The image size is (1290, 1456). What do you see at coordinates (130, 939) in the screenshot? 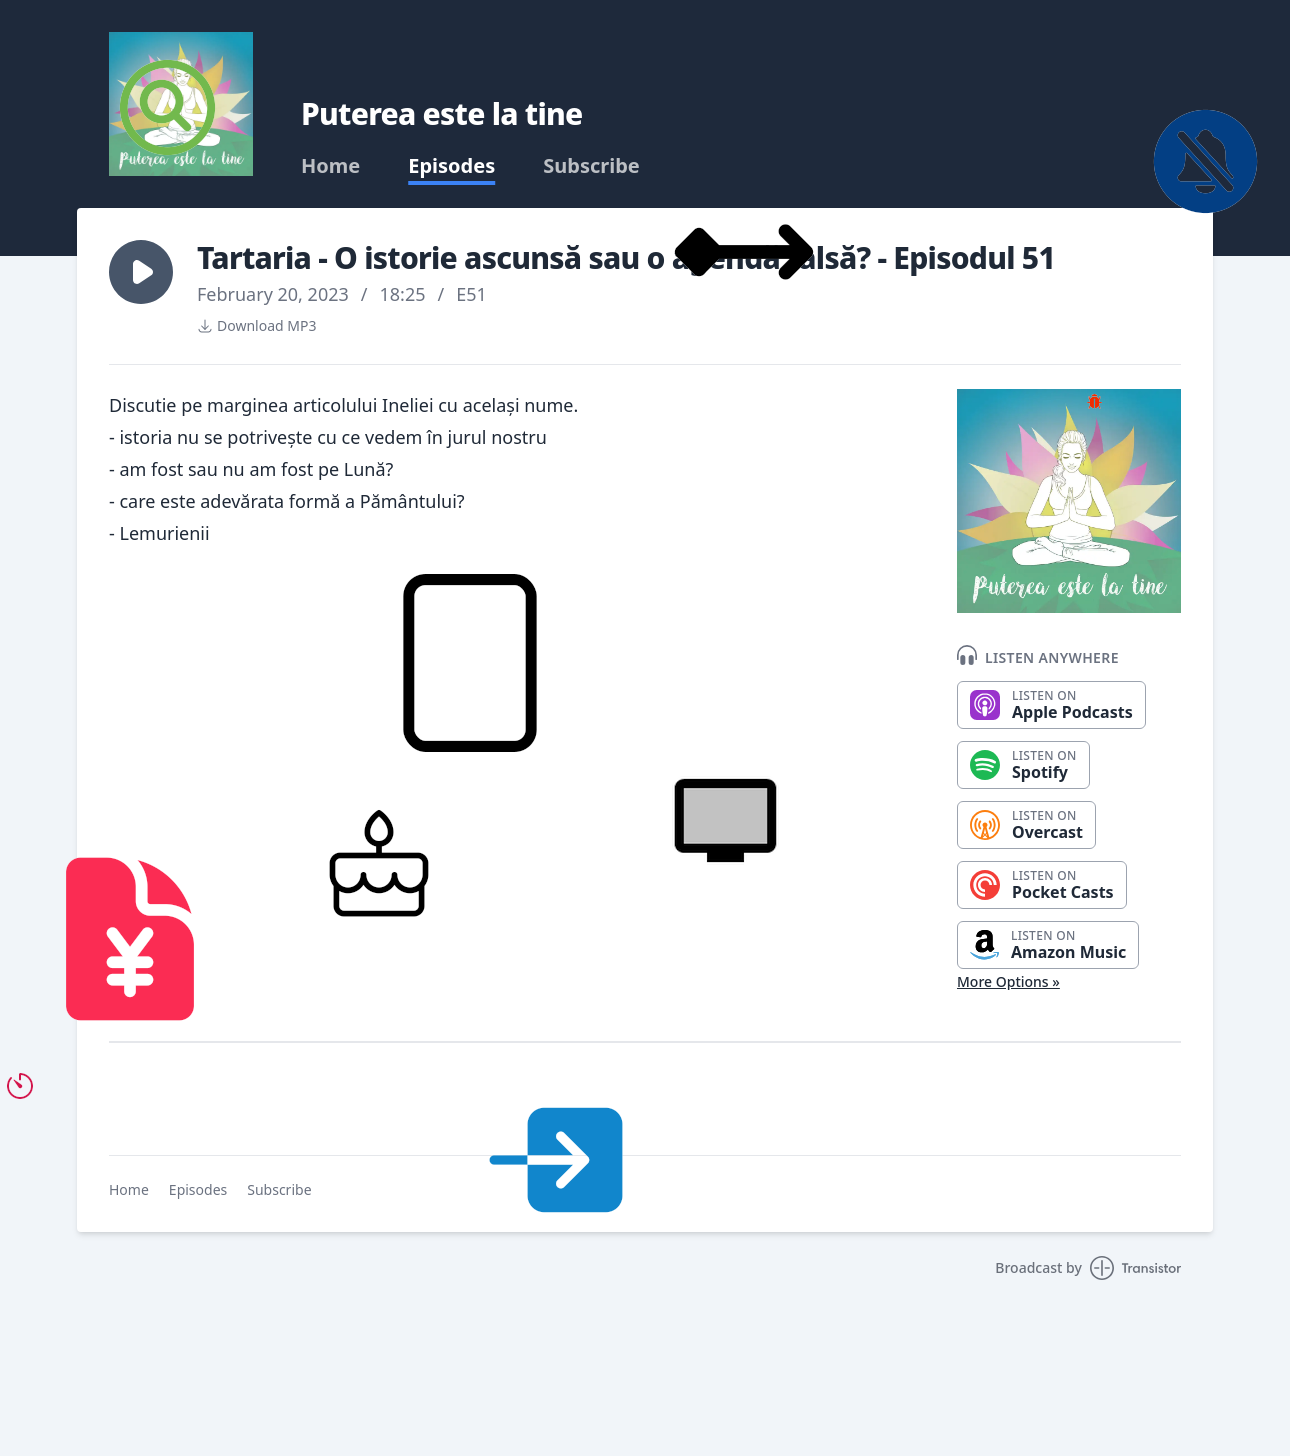
I see `view yen currency document` at bounding box center [130, 939].